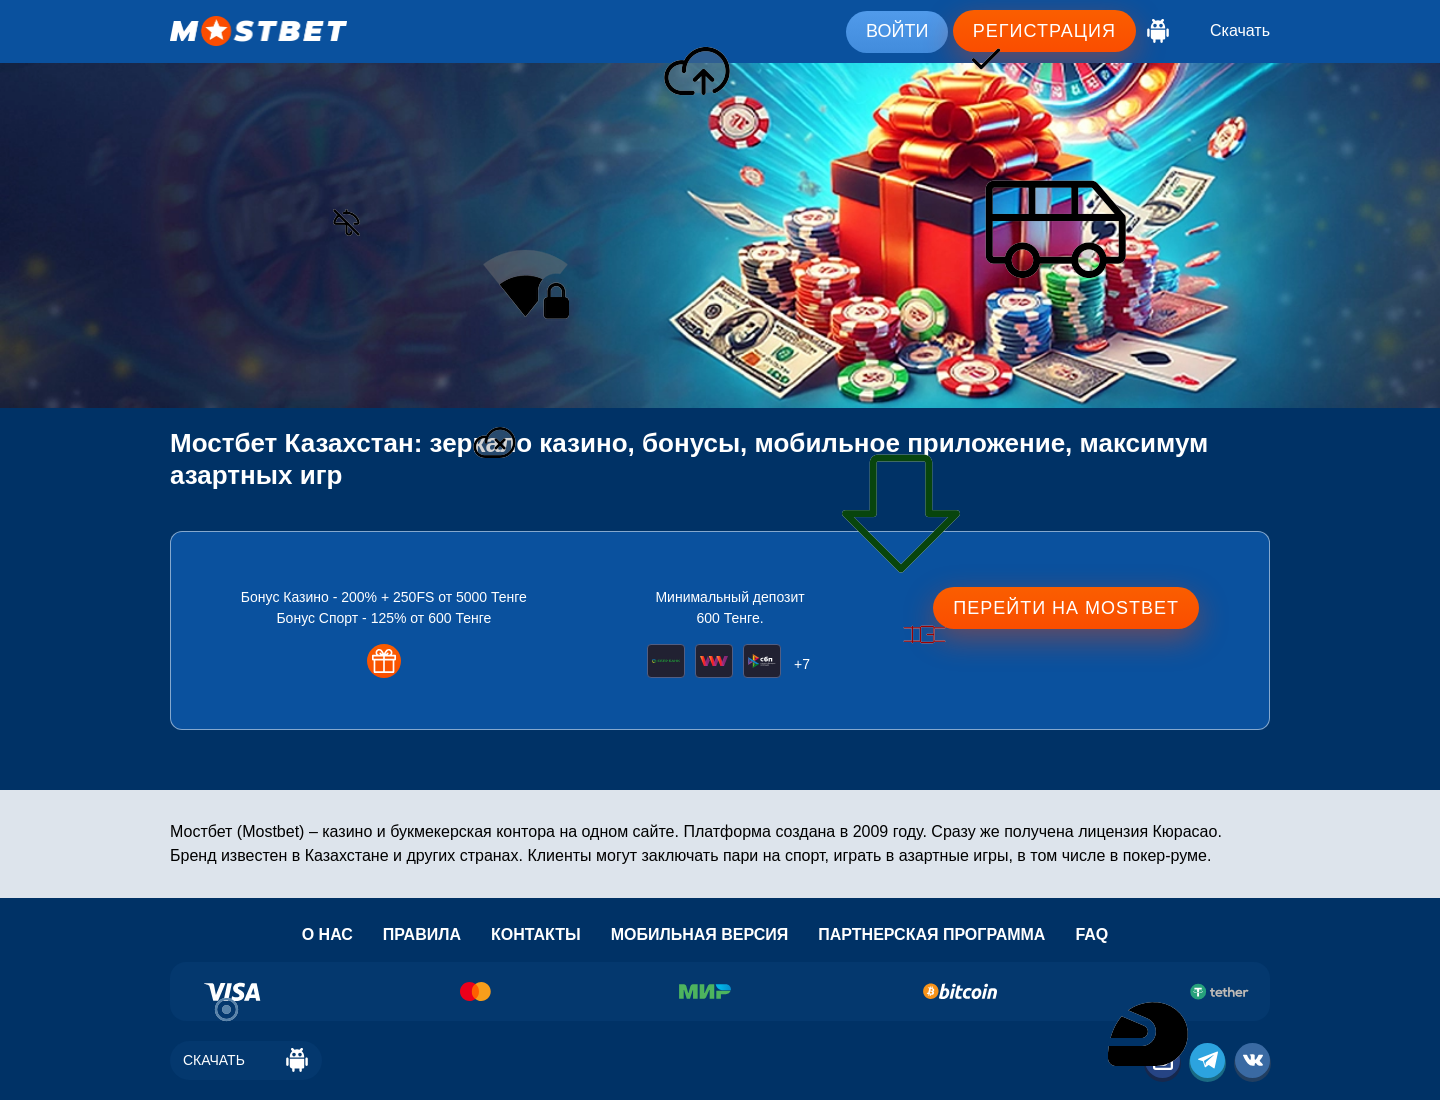 The height and width of the screenshot is (1100, 1440). I want to click on upload file to cloud storage, so click(697, 71).